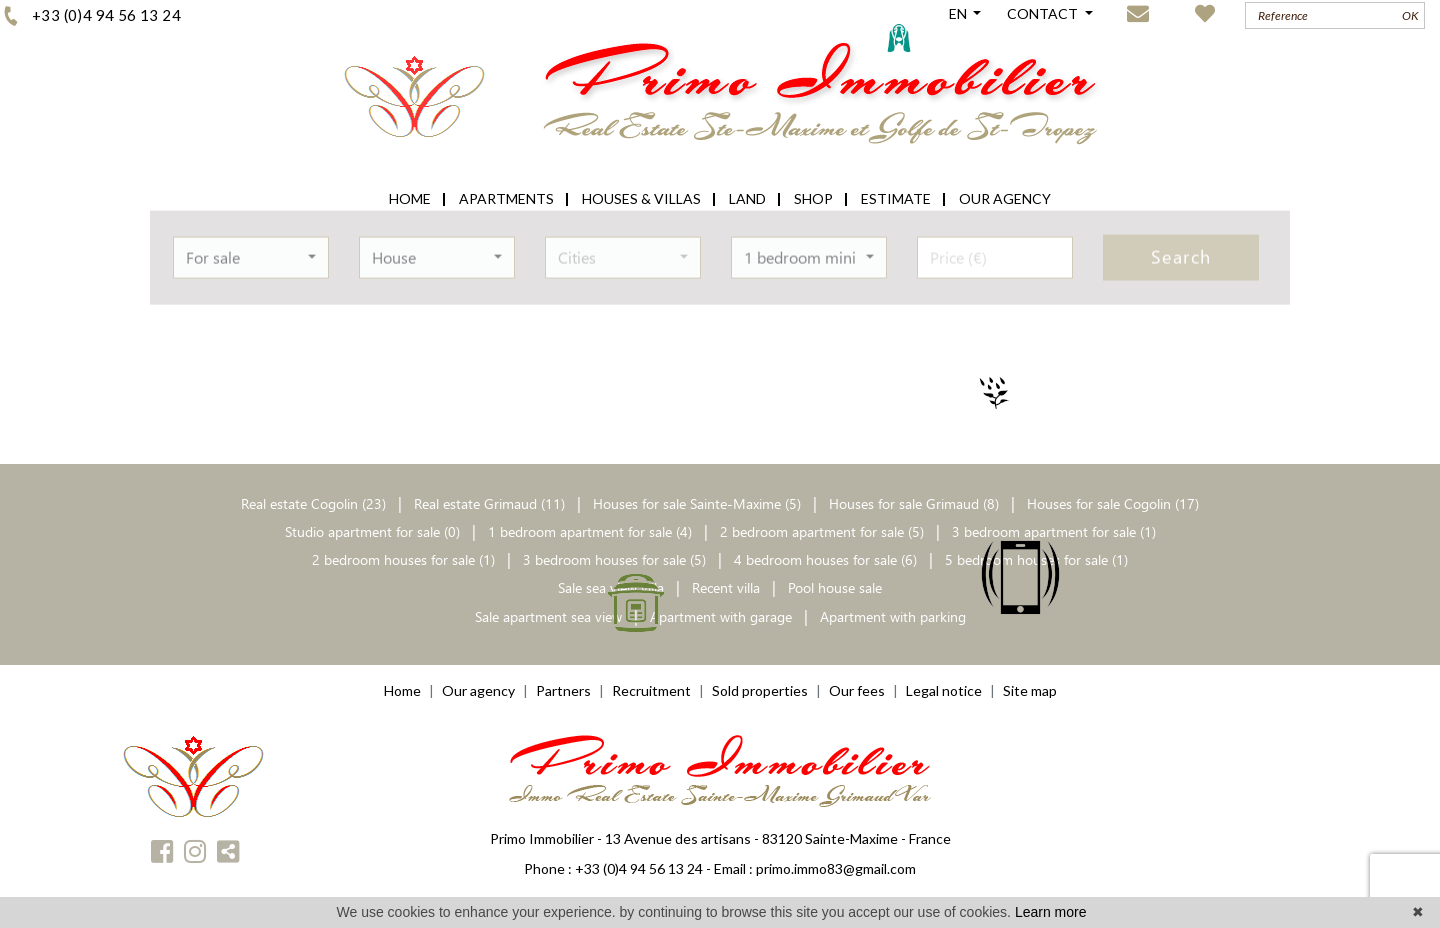 Image resolution: width=1440 pixels, height=928 pixels. What do you see at coordinates (1020, 577) in the screenshot?
I see `incoming call or notification alert` at bounding box center [1020, 577].